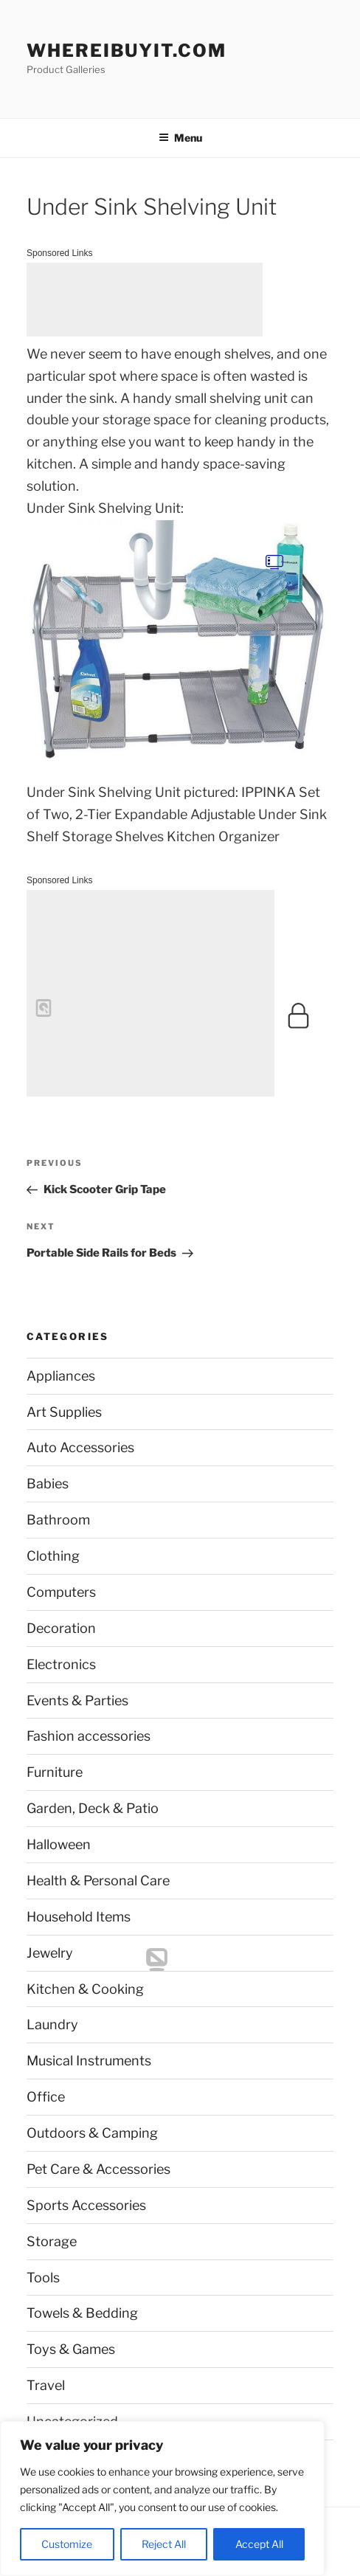 The image size is (360, 2576). Describe the element at coordinates (274, 562) in the screenshot. I see `access ubuntu panel preferences` at that location.